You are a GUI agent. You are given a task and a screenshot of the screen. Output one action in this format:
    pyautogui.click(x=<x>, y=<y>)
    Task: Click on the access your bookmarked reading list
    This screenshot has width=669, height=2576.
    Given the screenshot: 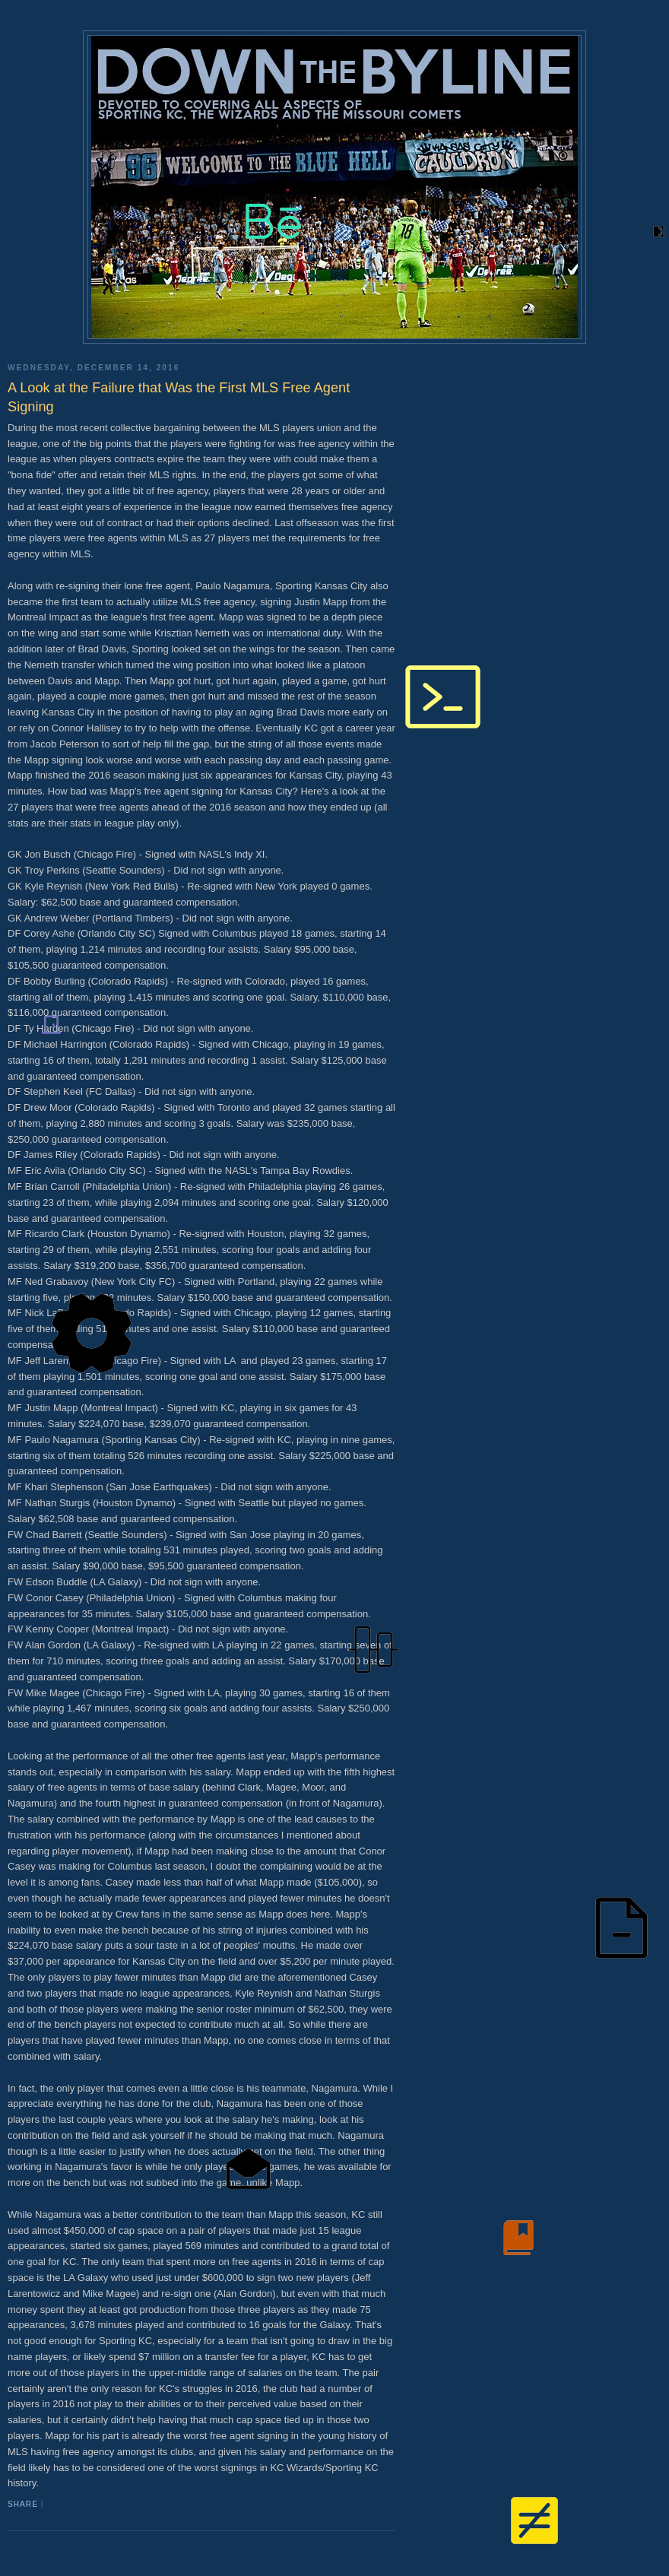 What is the action you would take?
    pyautogui.click(x=518, y=2238)
    